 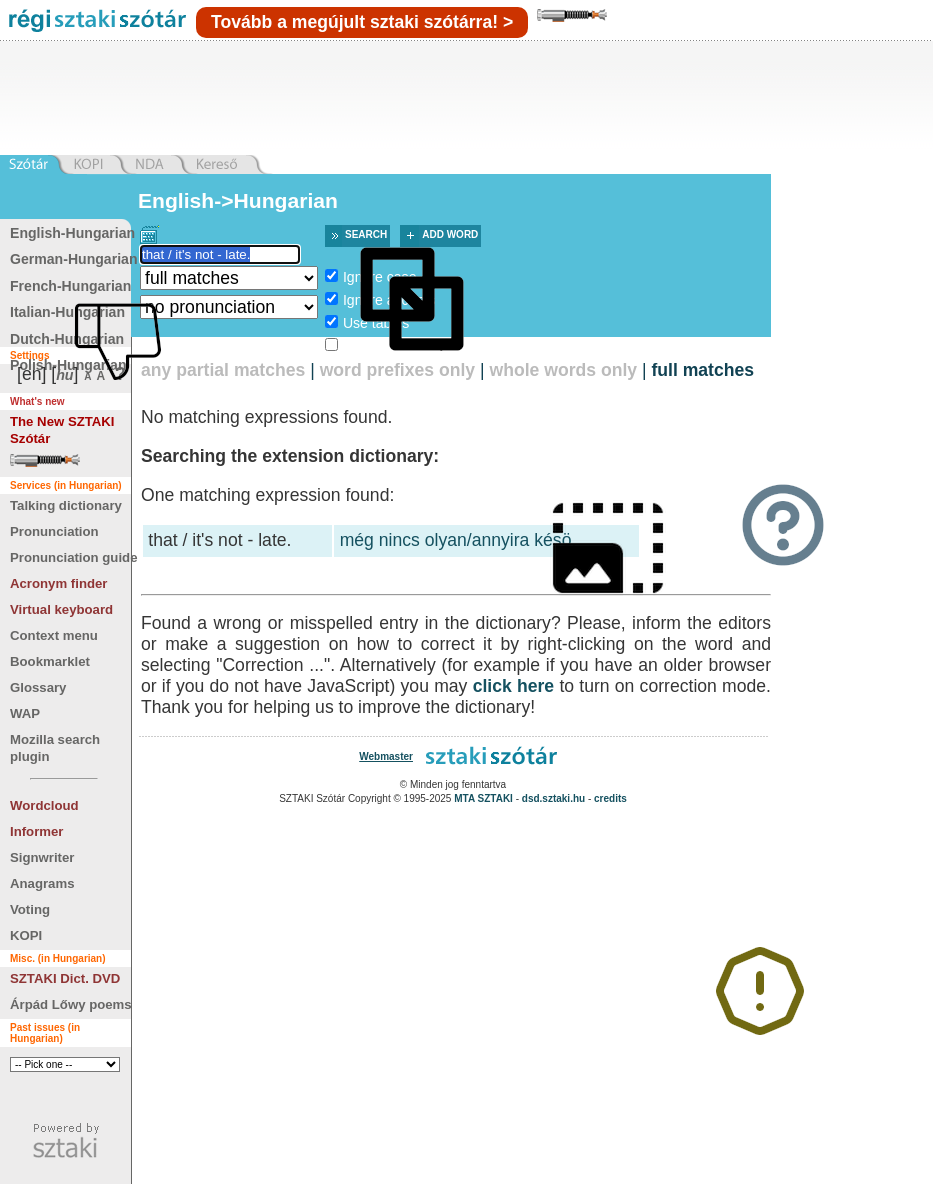 What do you see at coordinates (783, 525) in the screenshot?
I see `access help or FAQ section` at bounding box center [783, 525].